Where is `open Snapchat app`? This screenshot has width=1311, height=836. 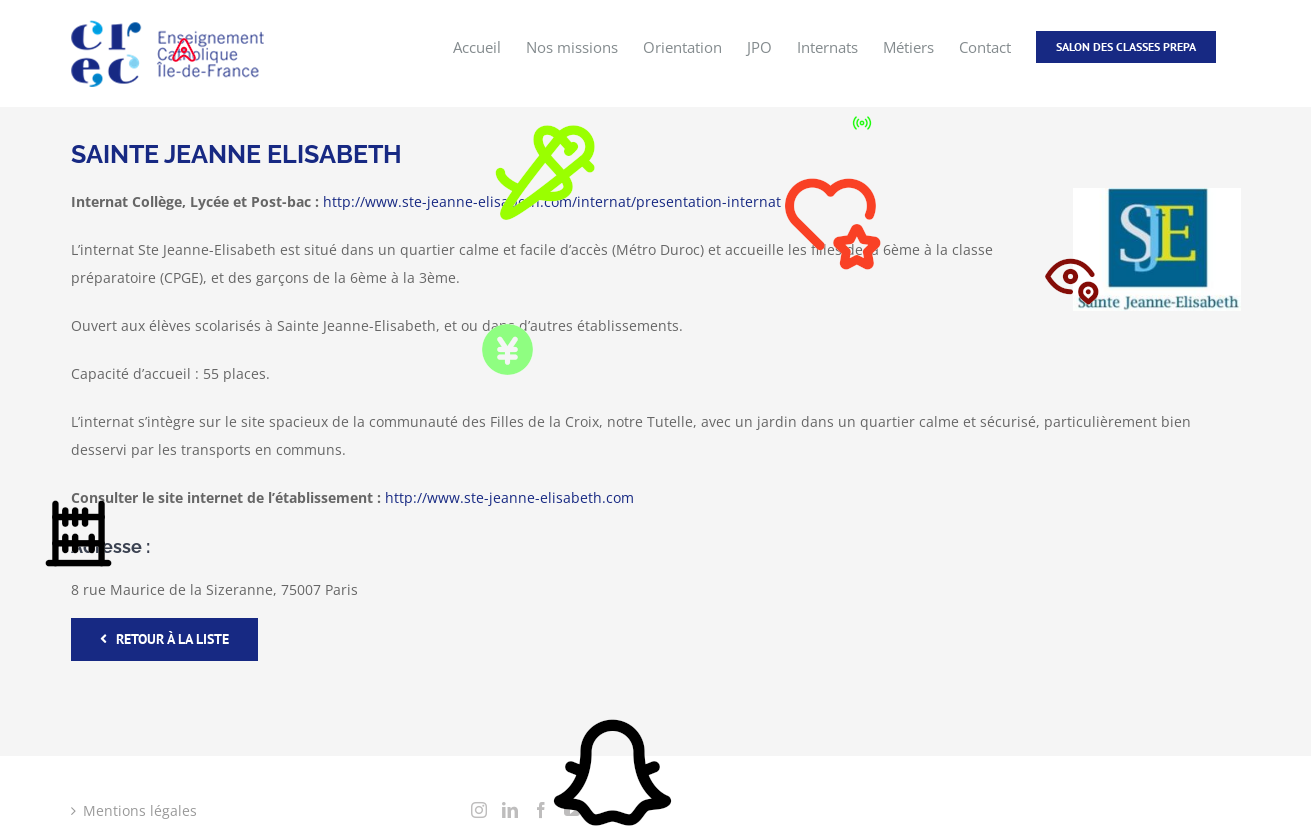 open Snapchat app is located at coordinates (612, 774).